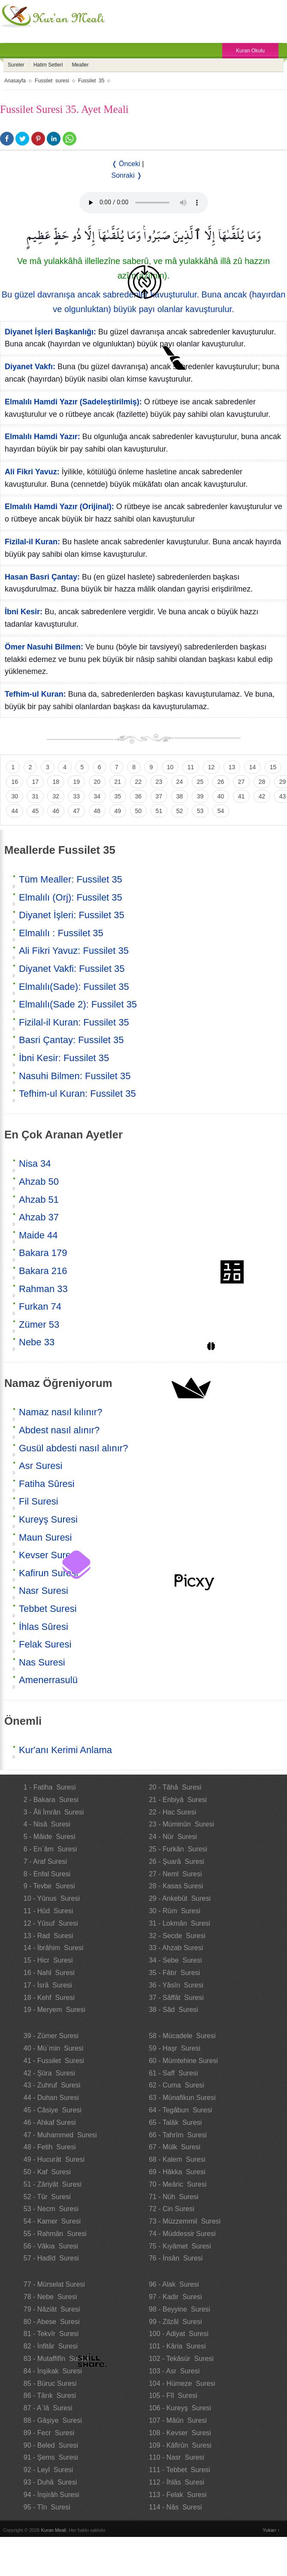  Describe the element at coordinates (76, 1565) in the screenshot. I see `openlayers mapping library logo` at that location.